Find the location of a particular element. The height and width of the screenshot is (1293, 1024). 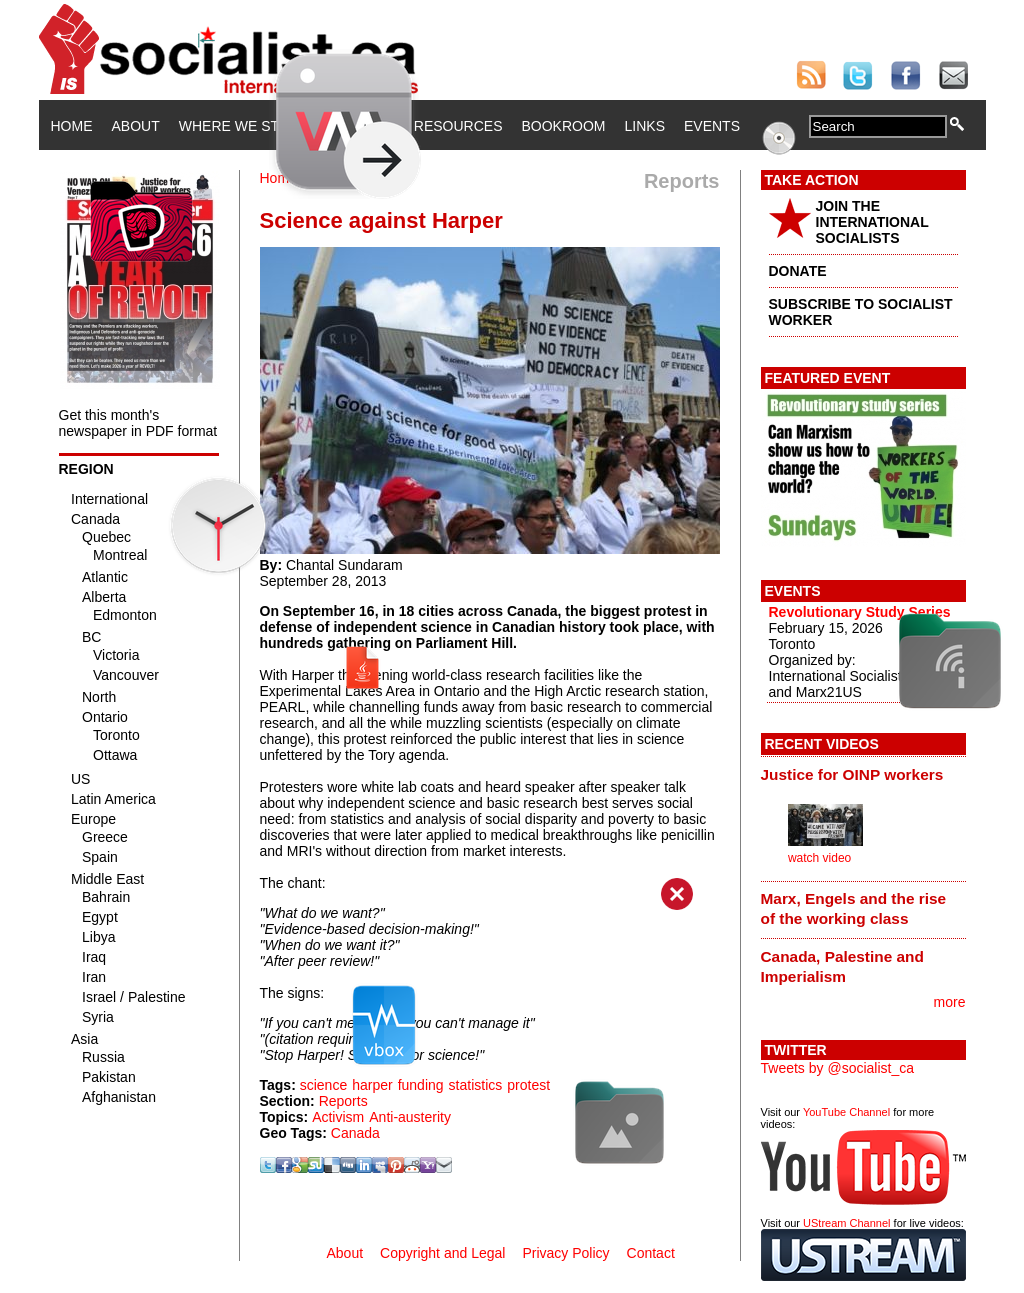

audio CD detected in disc drive is located at coordinates (779, 138).